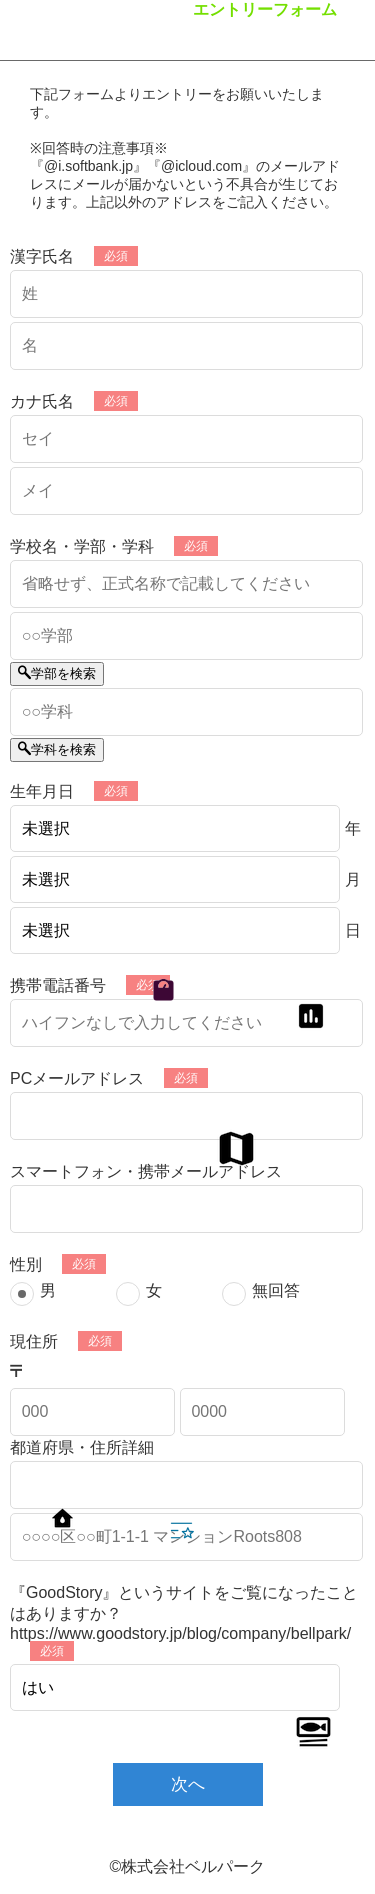  What do you see at coordinates (62, 1518) in the screenshot?
I see `indicates water damage or leak detected in home` at bounding box center [62, 1518].